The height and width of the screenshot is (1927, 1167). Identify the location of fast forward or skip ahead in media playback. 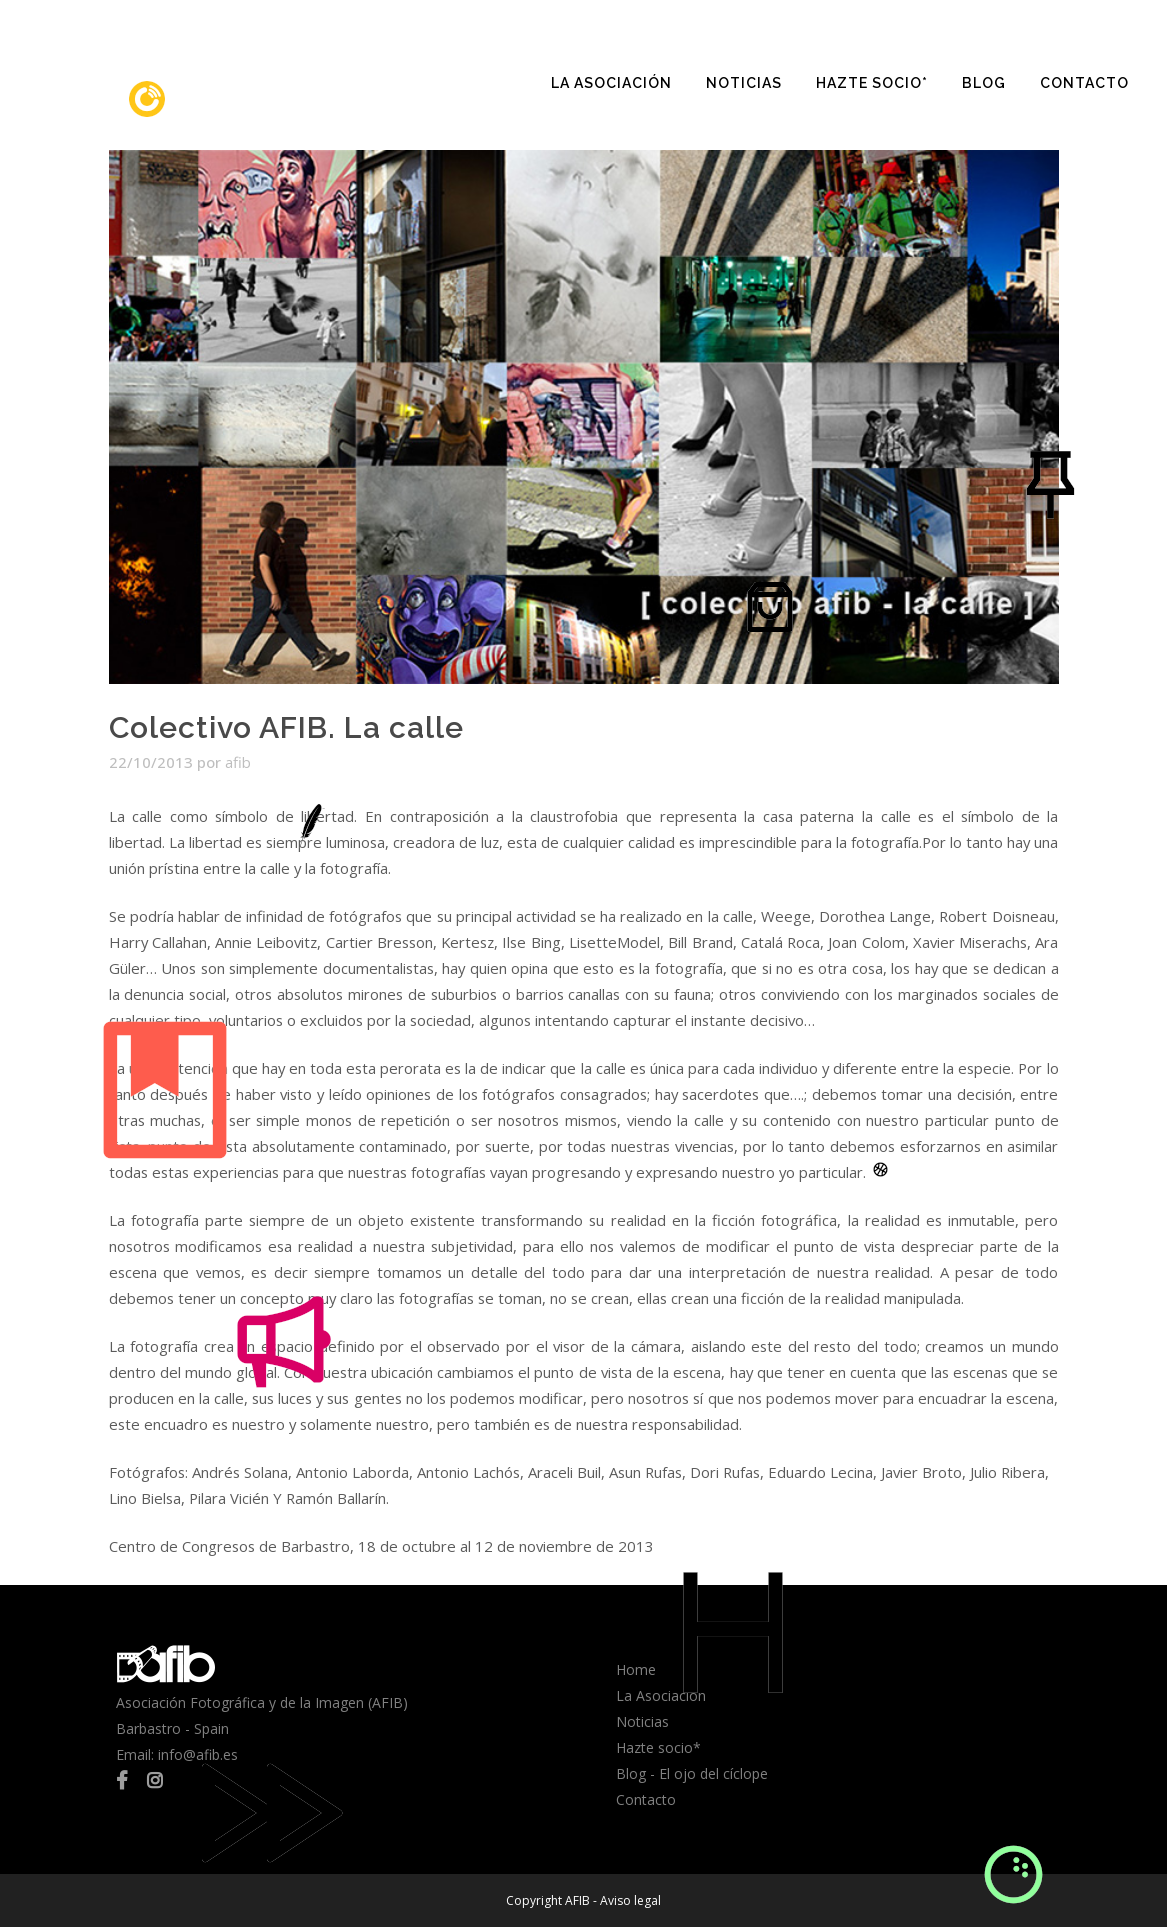
(267, 1813).